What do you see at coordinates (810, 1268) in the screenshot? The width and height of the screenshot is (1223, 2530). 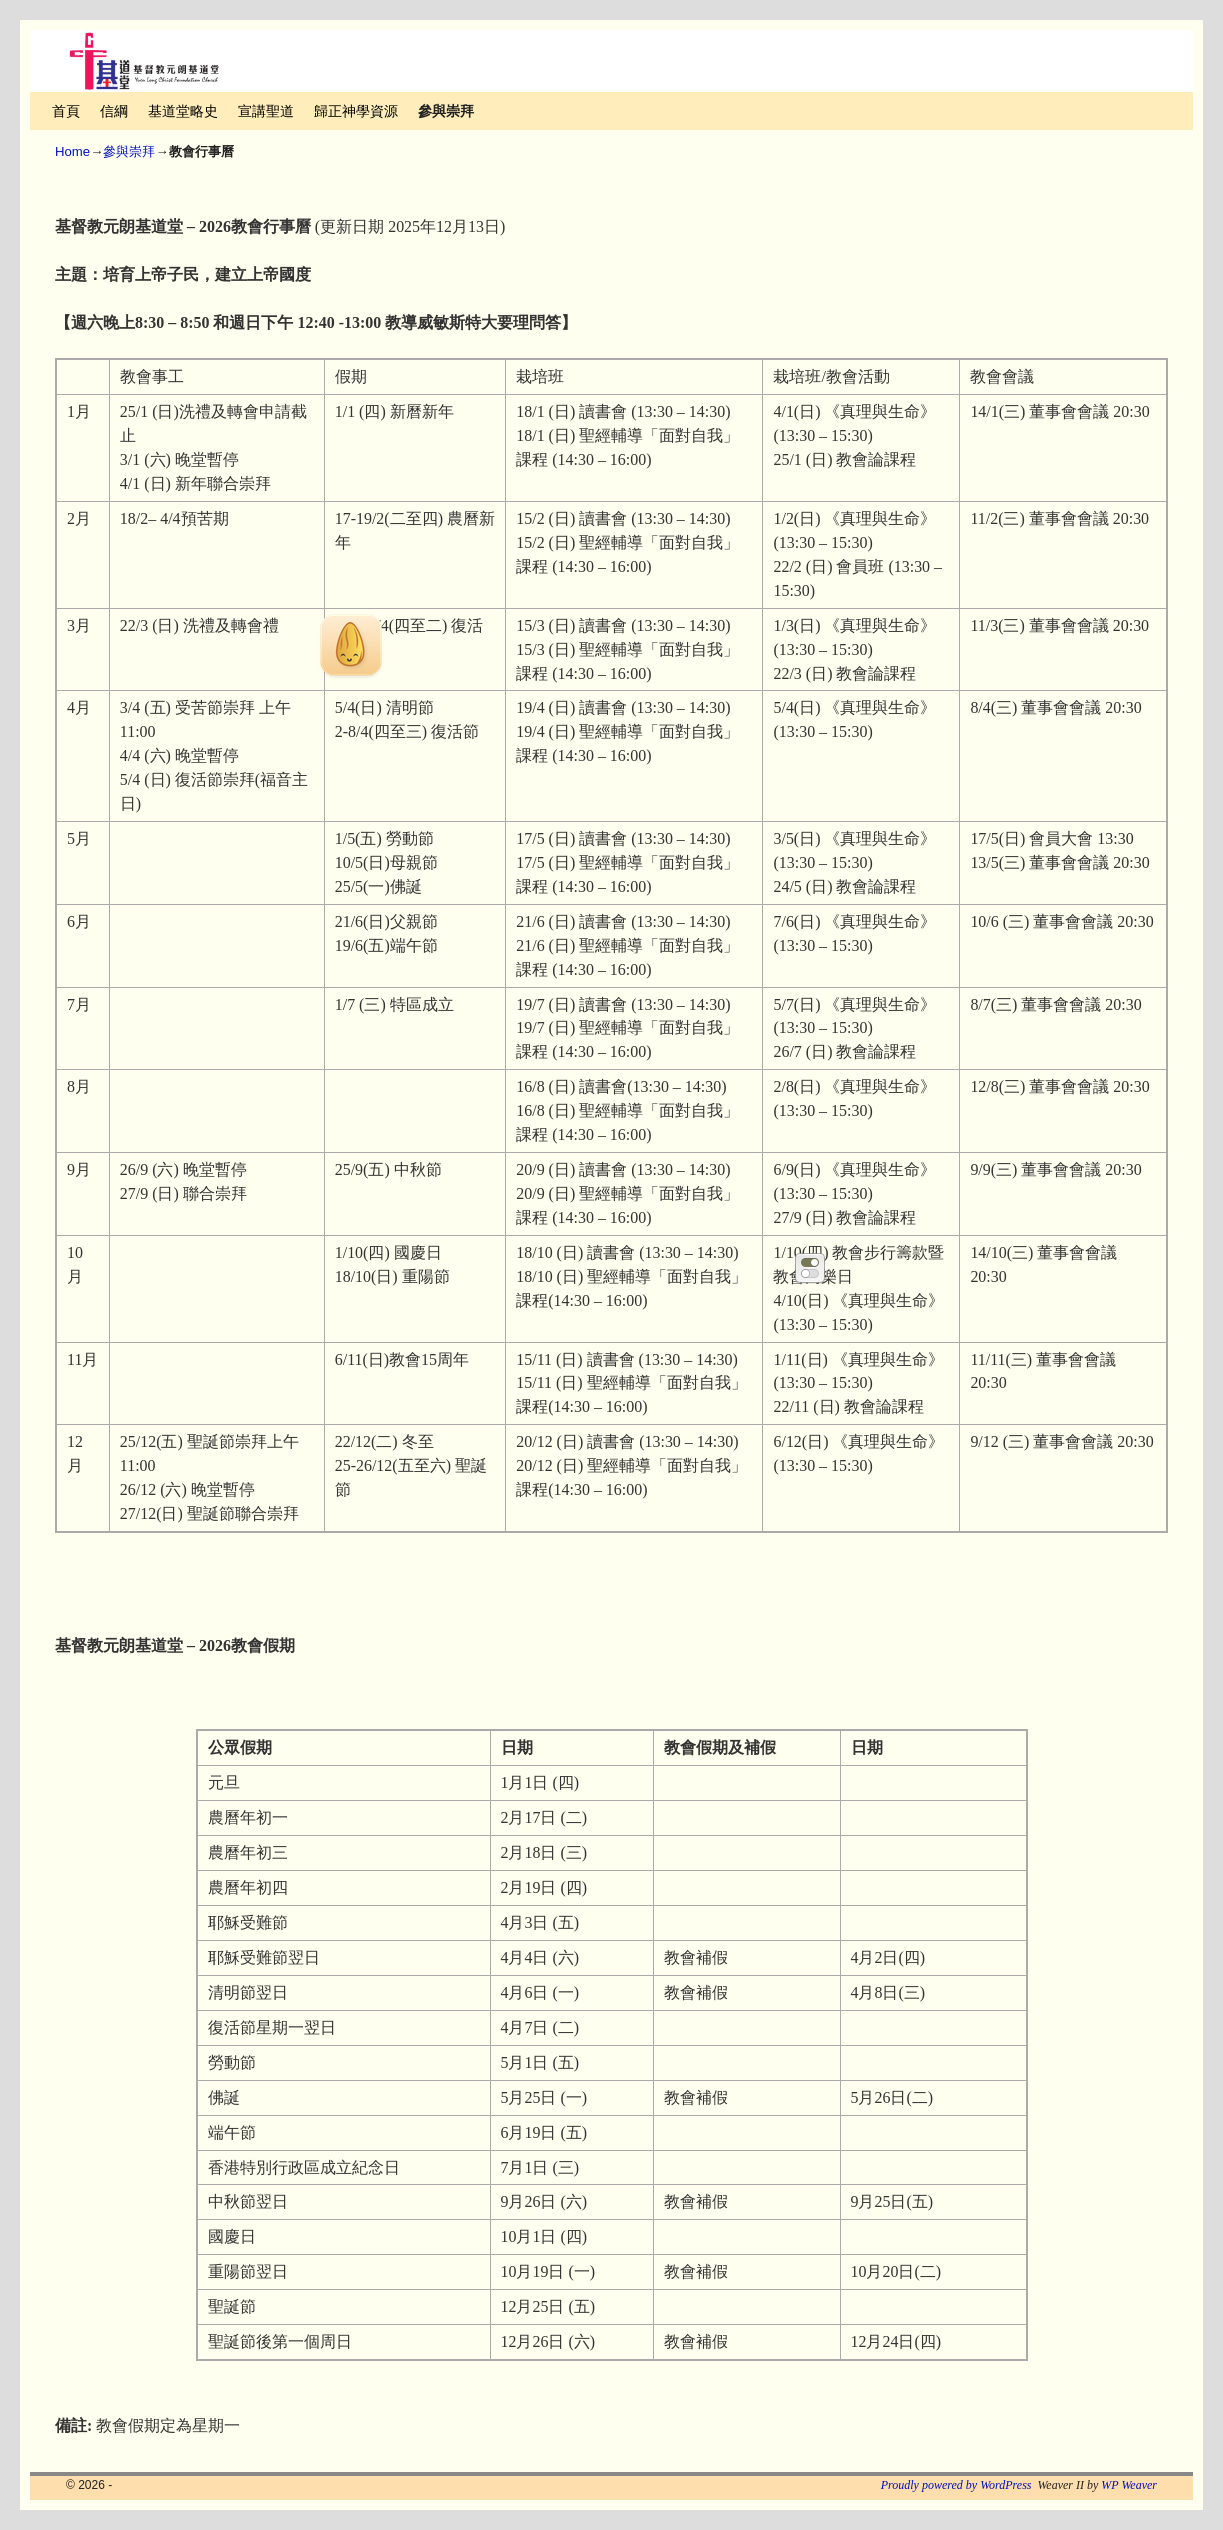 I see `open system settings or preferences` at bounding box center [810, 1268].